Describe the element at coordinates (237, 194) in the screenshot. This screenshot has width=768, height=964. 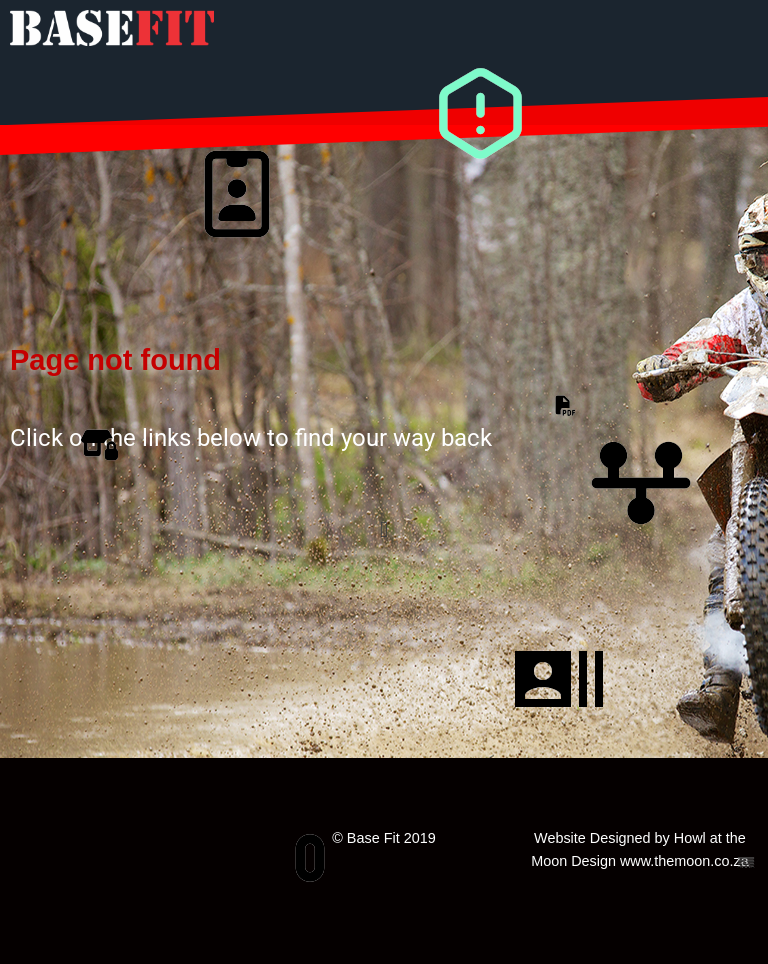
I see `view user profile or identification` at that location.